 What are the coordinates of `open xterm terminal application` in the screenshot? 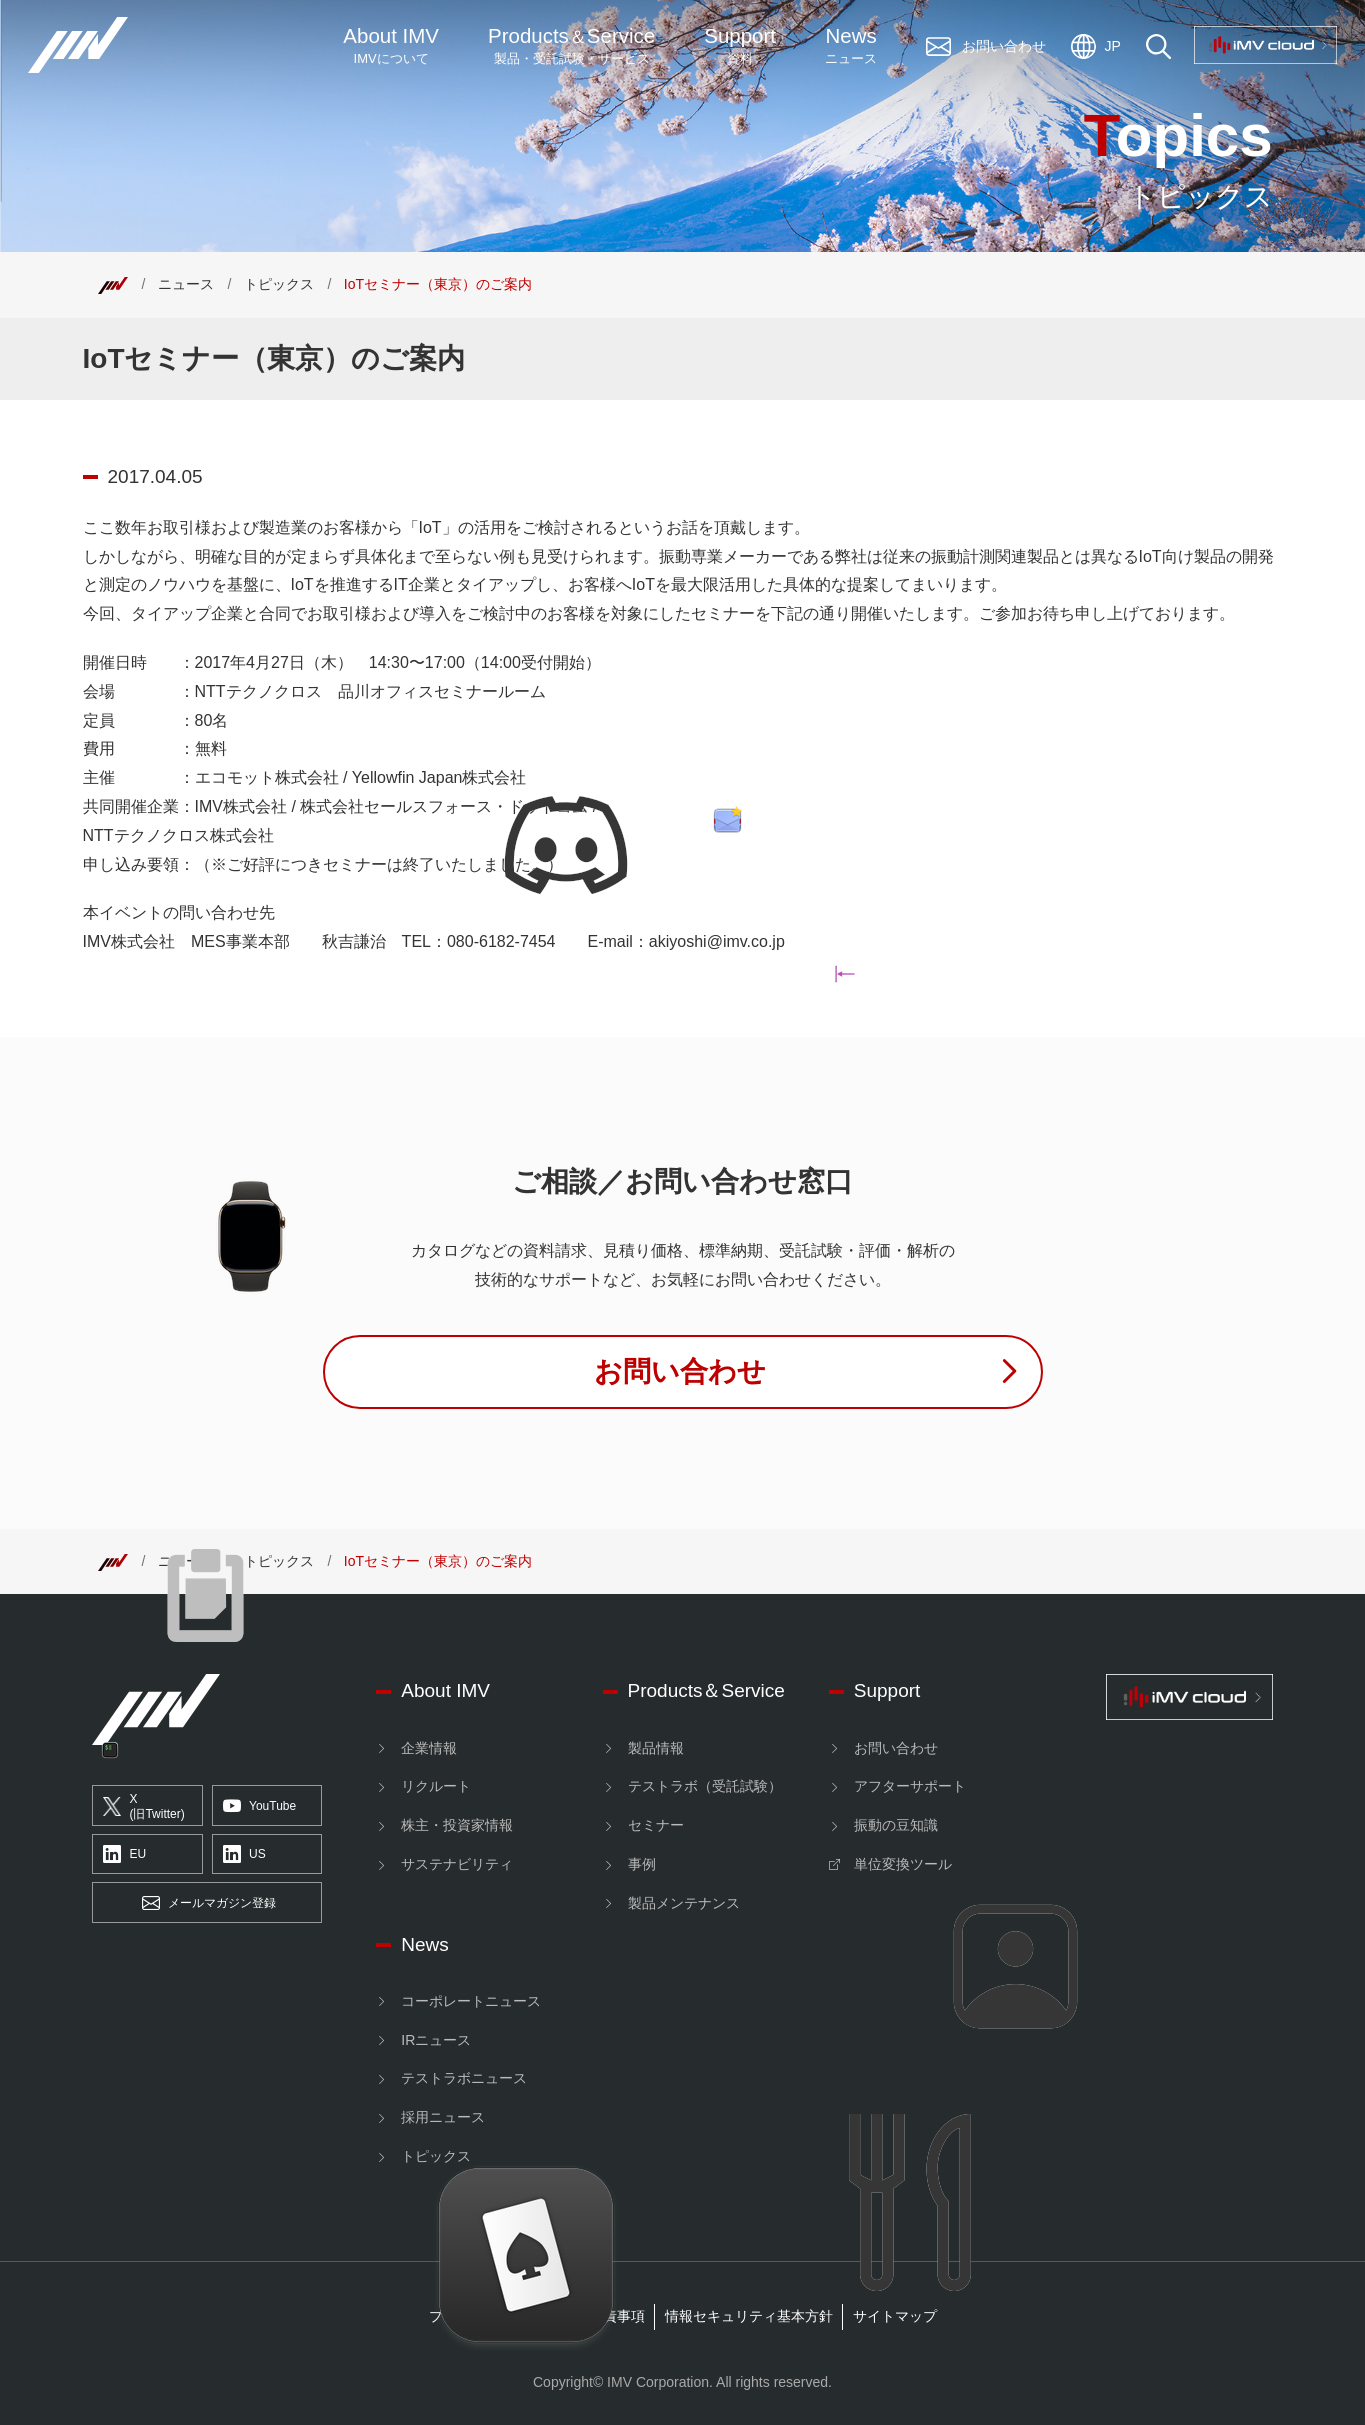 It's located at (110, 1750).